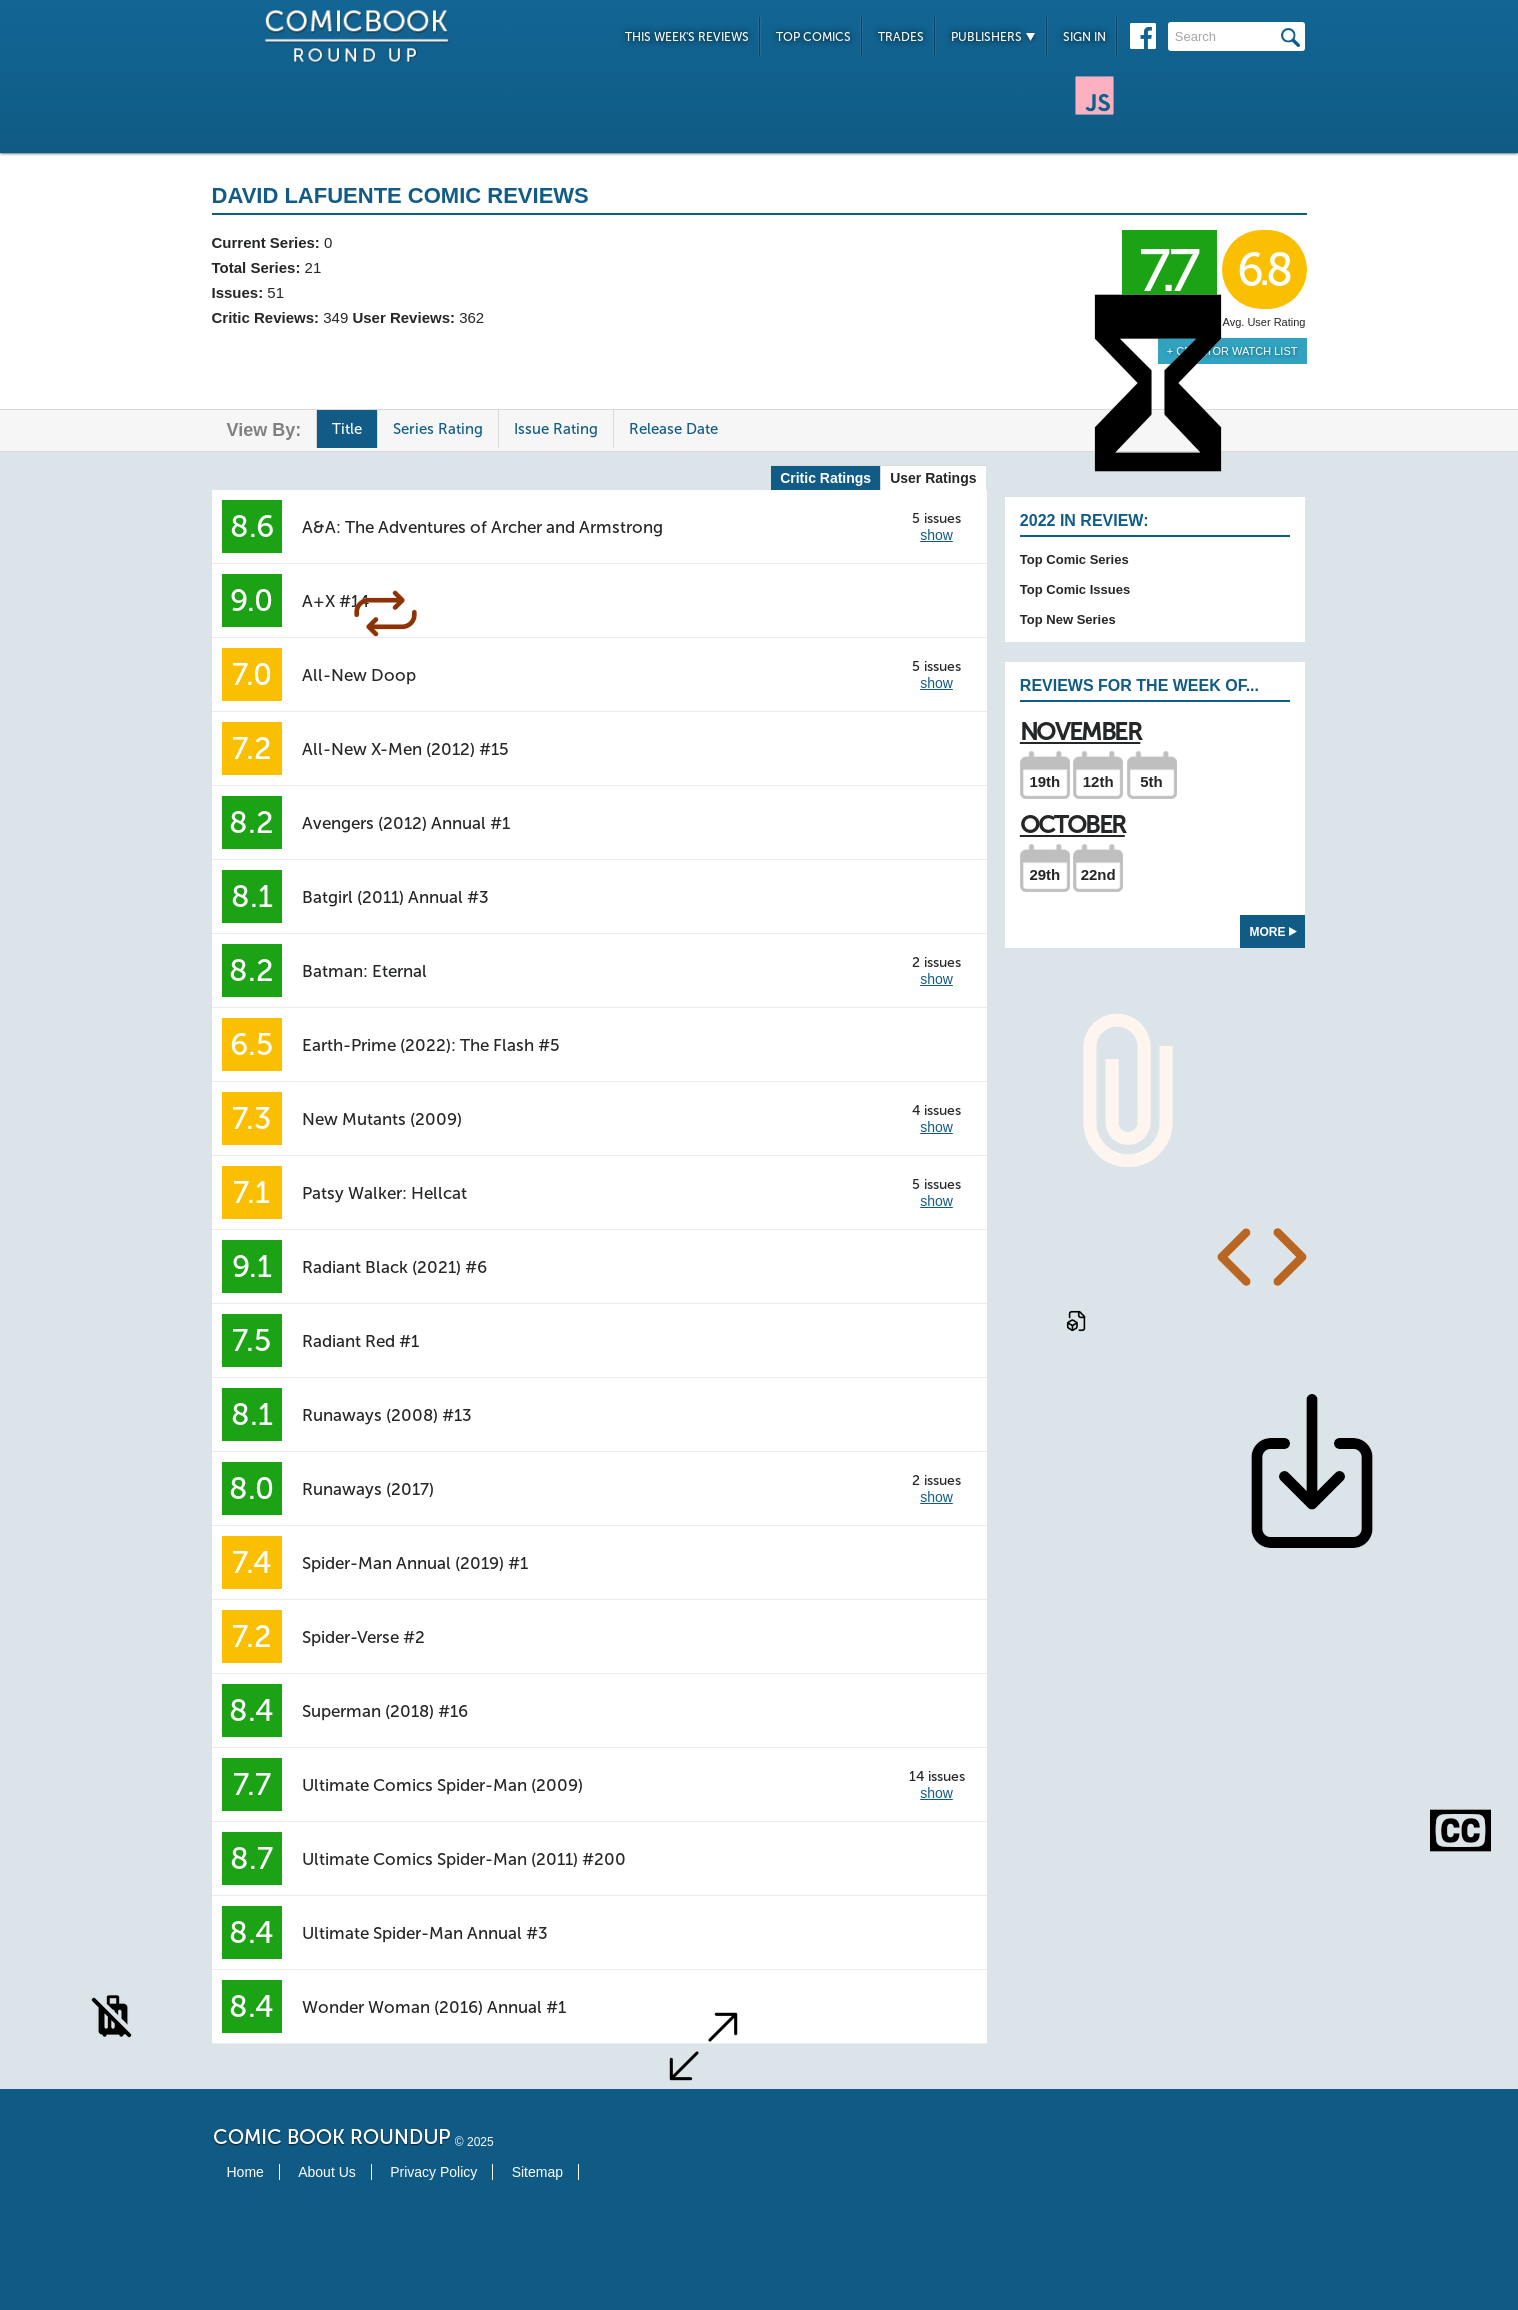  I want to click on enable closed captioning for video content, so click(1460, 1830).